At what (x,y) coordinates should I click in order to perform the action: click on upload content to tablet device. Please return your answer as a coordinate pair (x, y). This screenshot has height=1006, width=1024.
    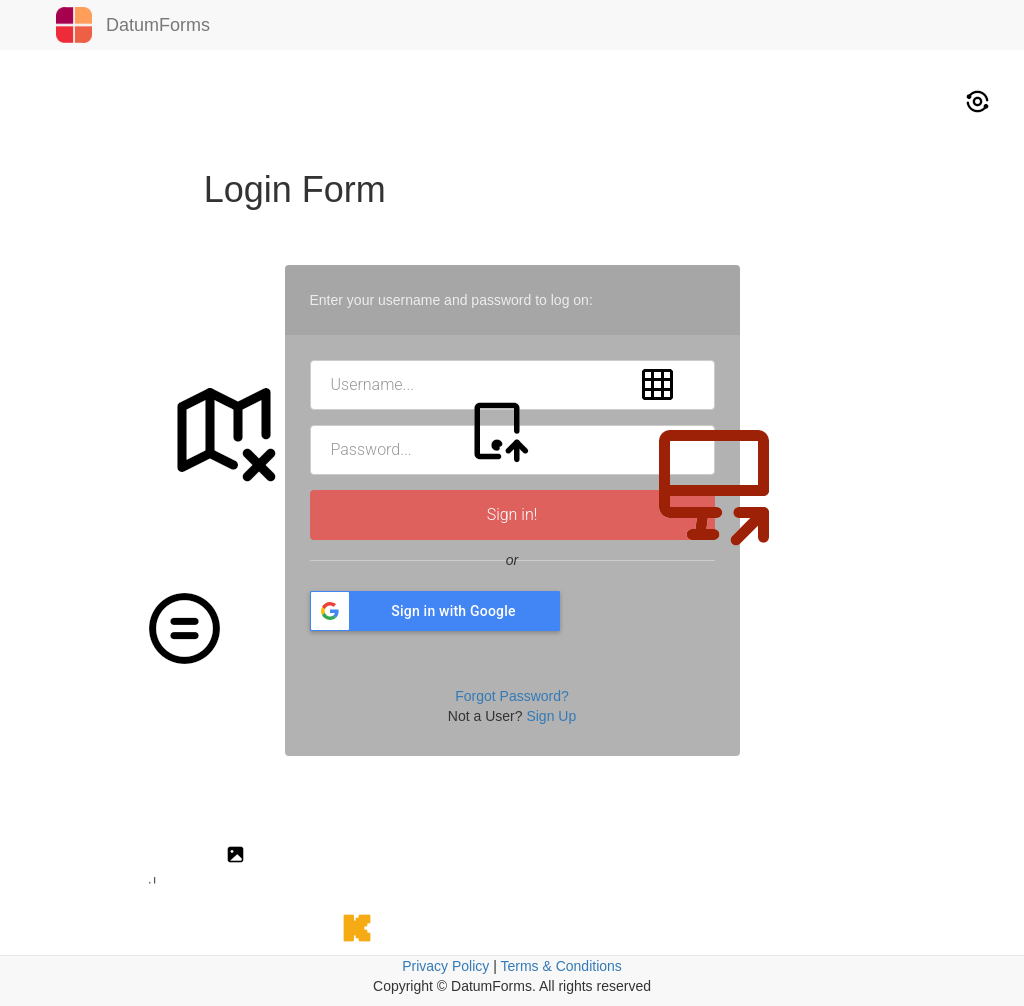
    Looking at the image, I should click on (497, 431).